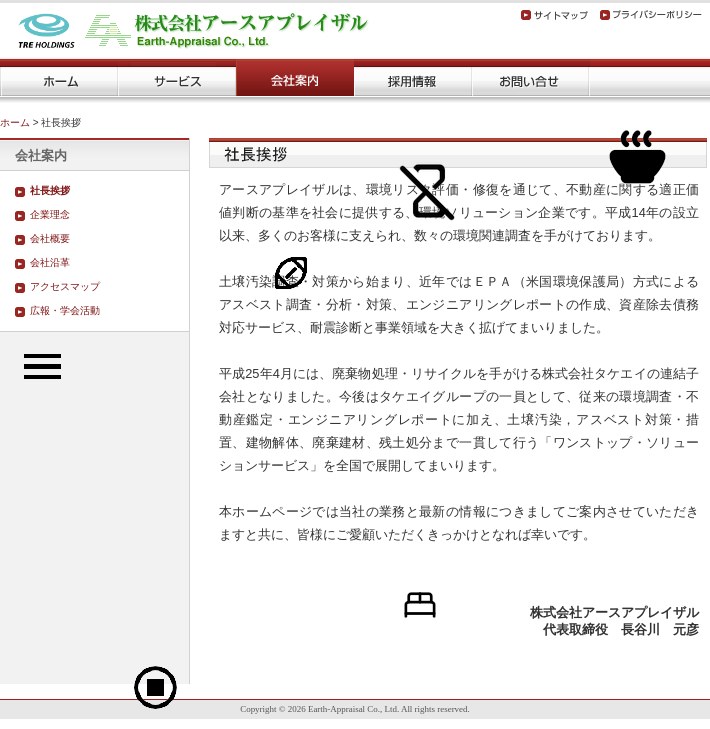 This screenshot has width=710, height=729. Describe the element at coordinates (429, 191) in the screenshot. I see `timer or countdown feature disabled` at that location.